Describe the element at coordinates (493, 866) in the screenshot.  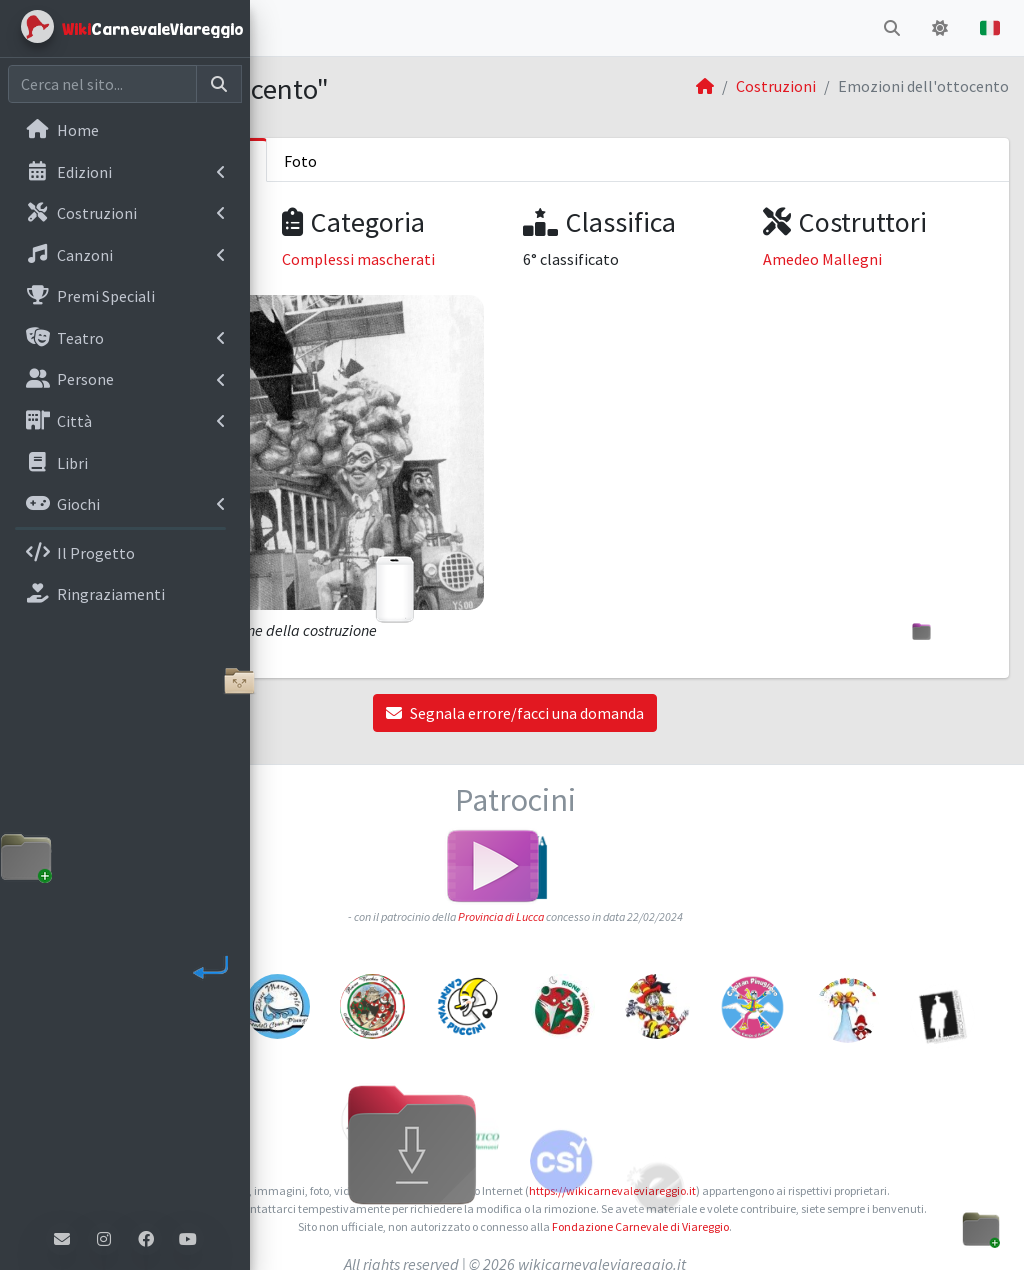
I see `open multimedia or video player app` at that location.